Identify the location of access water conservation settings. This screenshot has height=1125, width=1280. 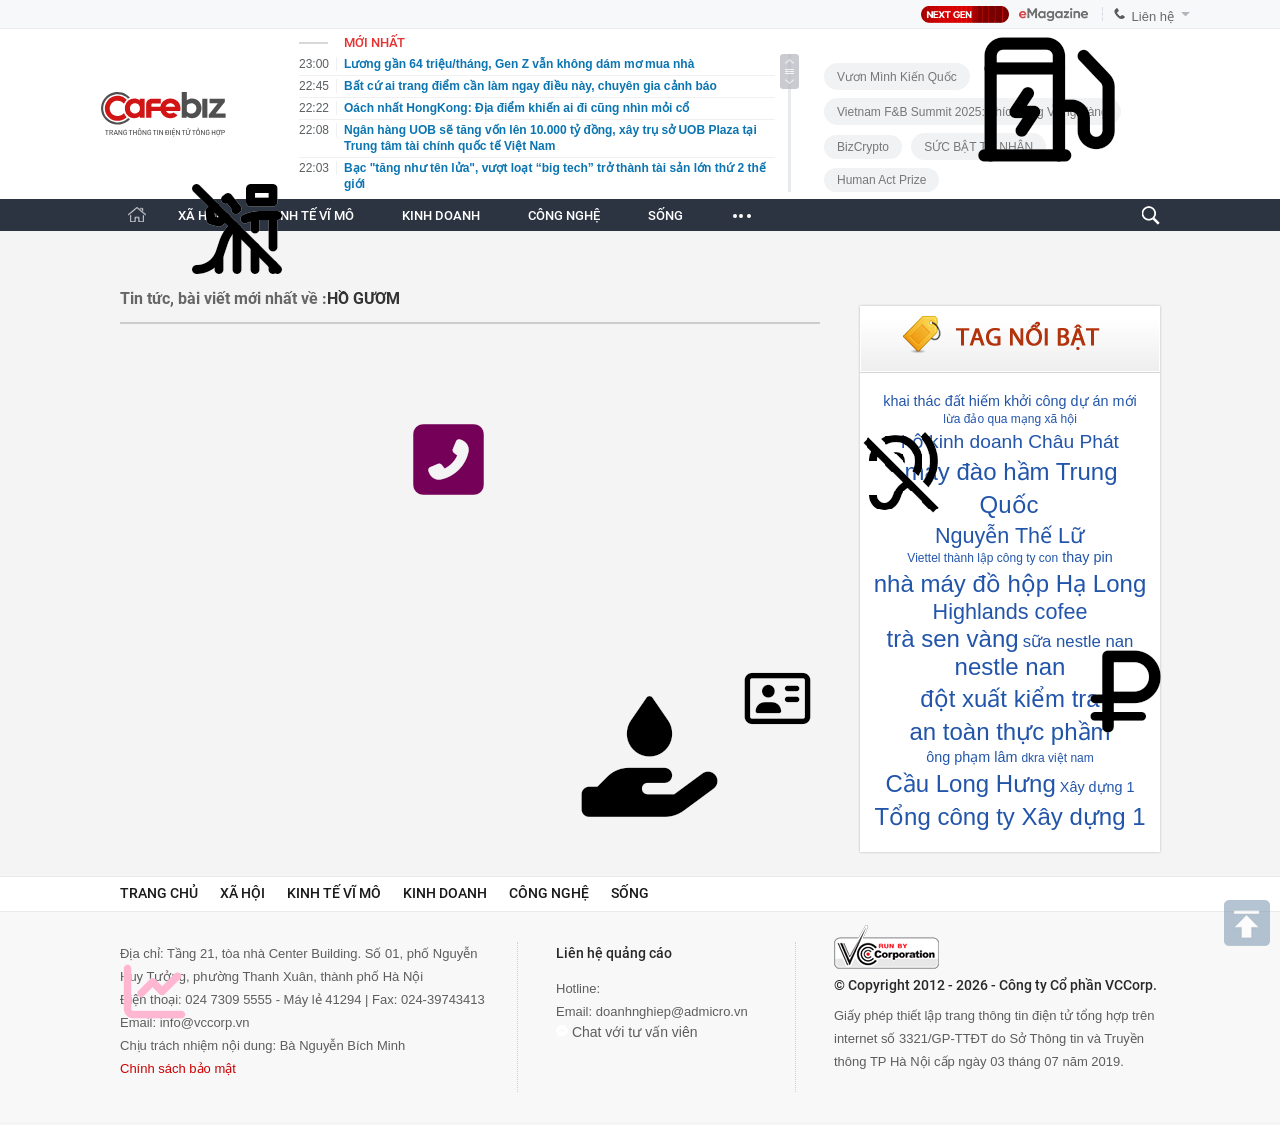
(649, 756).